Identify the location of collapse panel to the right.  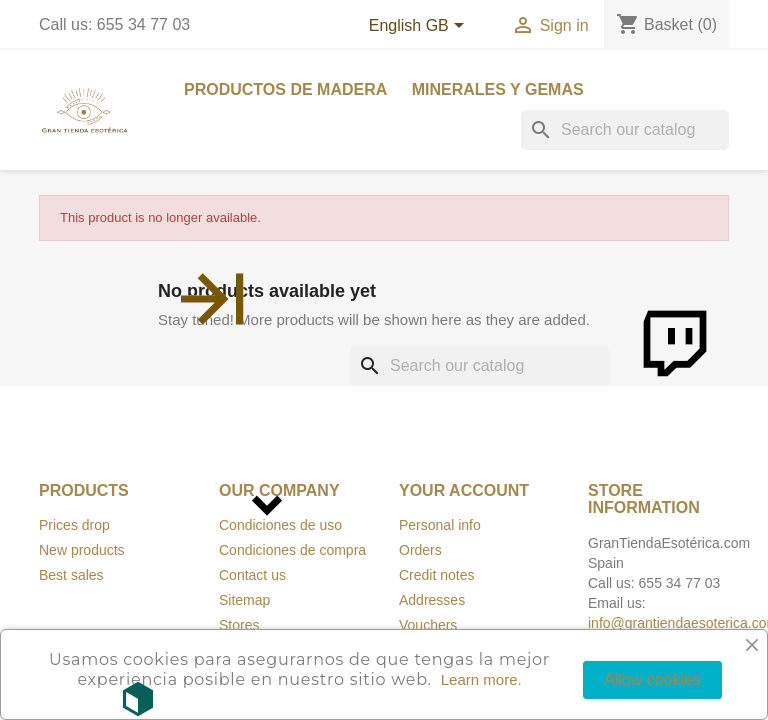
(214, 299).